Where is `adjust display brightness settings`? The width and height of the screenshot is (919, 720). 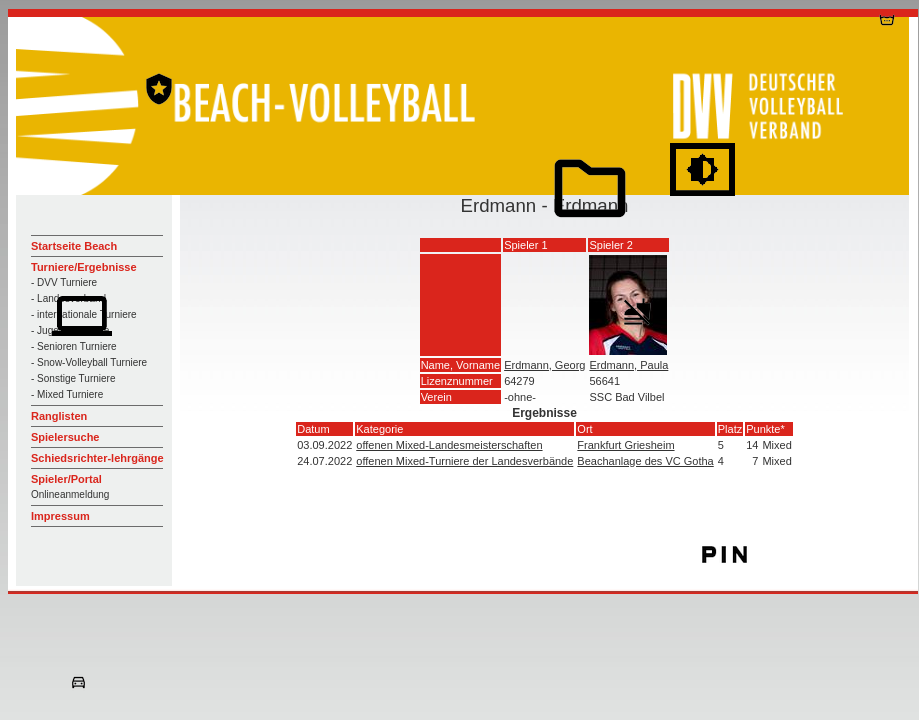 adjust display brightness settings is located at coordinates (702, 169).